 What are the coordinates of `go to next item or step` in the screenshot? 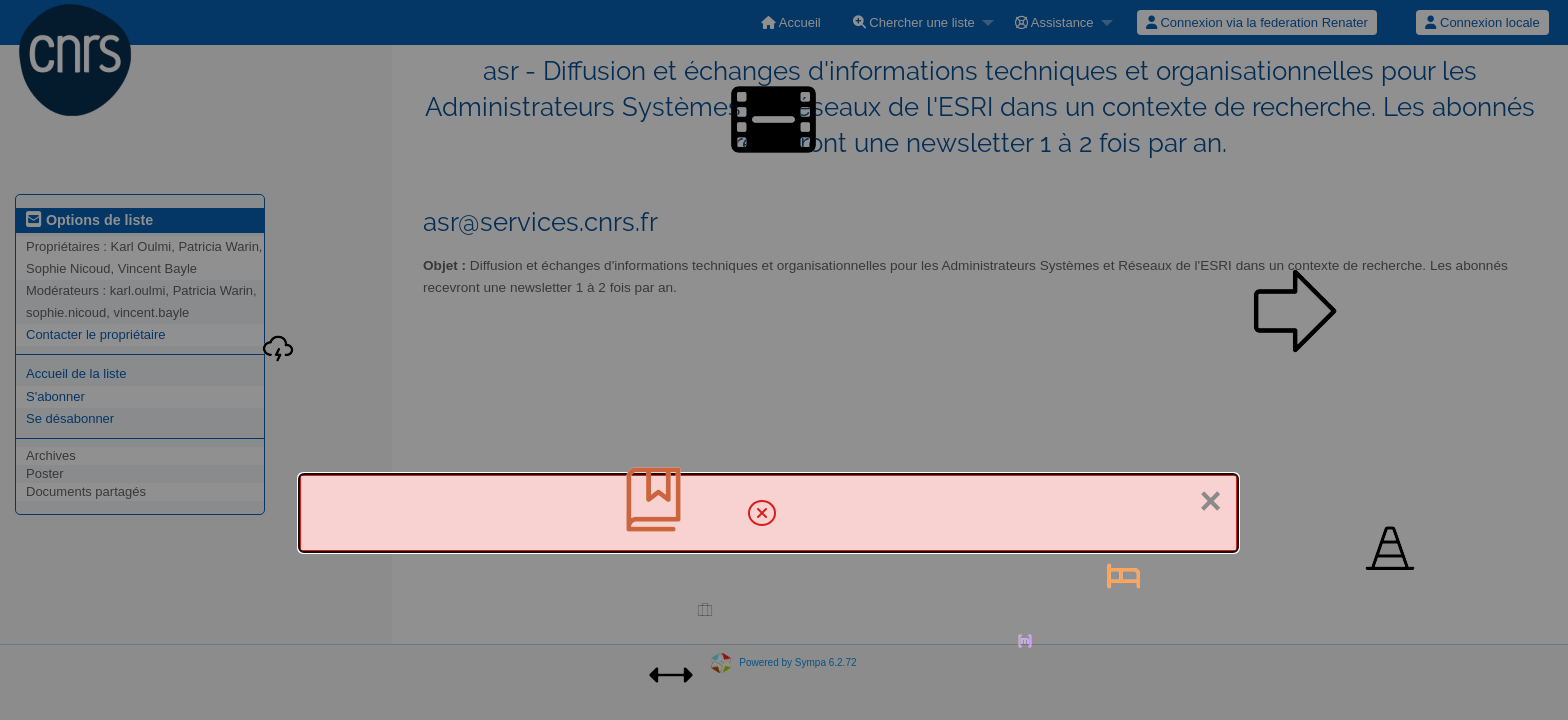 It's located at (1292, 311).